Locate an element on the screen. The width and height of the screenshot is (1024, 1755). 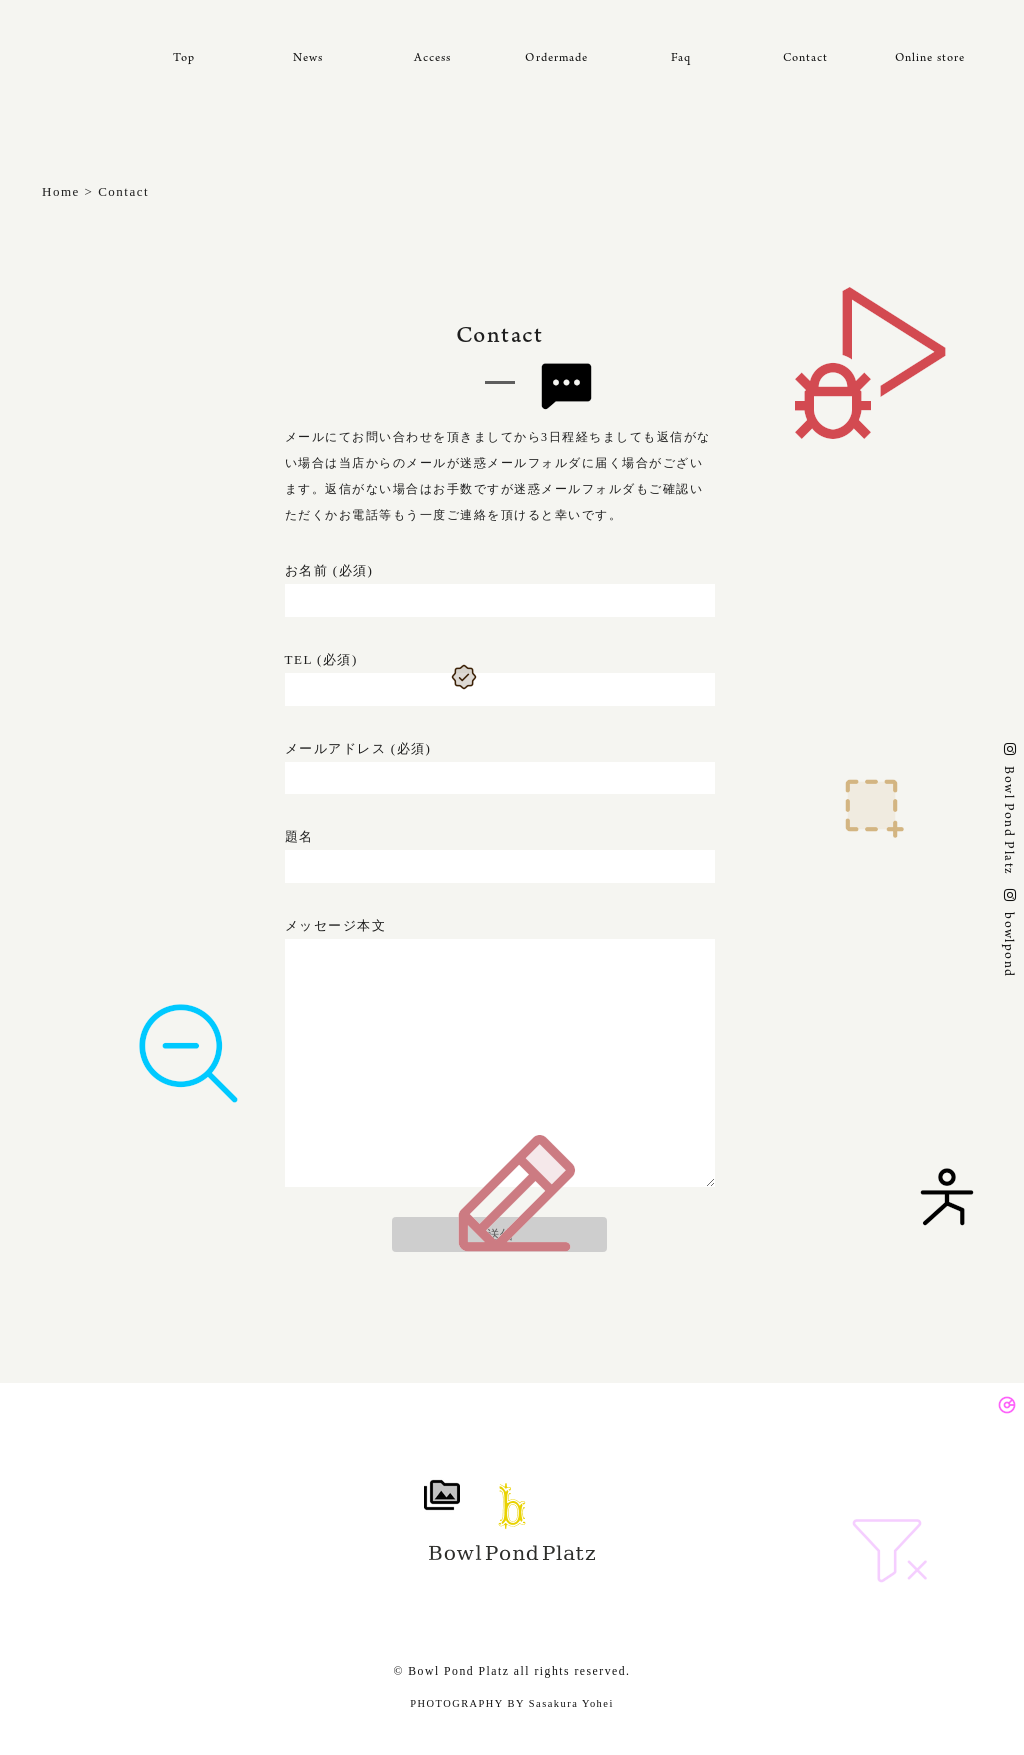
open chat or messaging is located at coordinates (566, 382).